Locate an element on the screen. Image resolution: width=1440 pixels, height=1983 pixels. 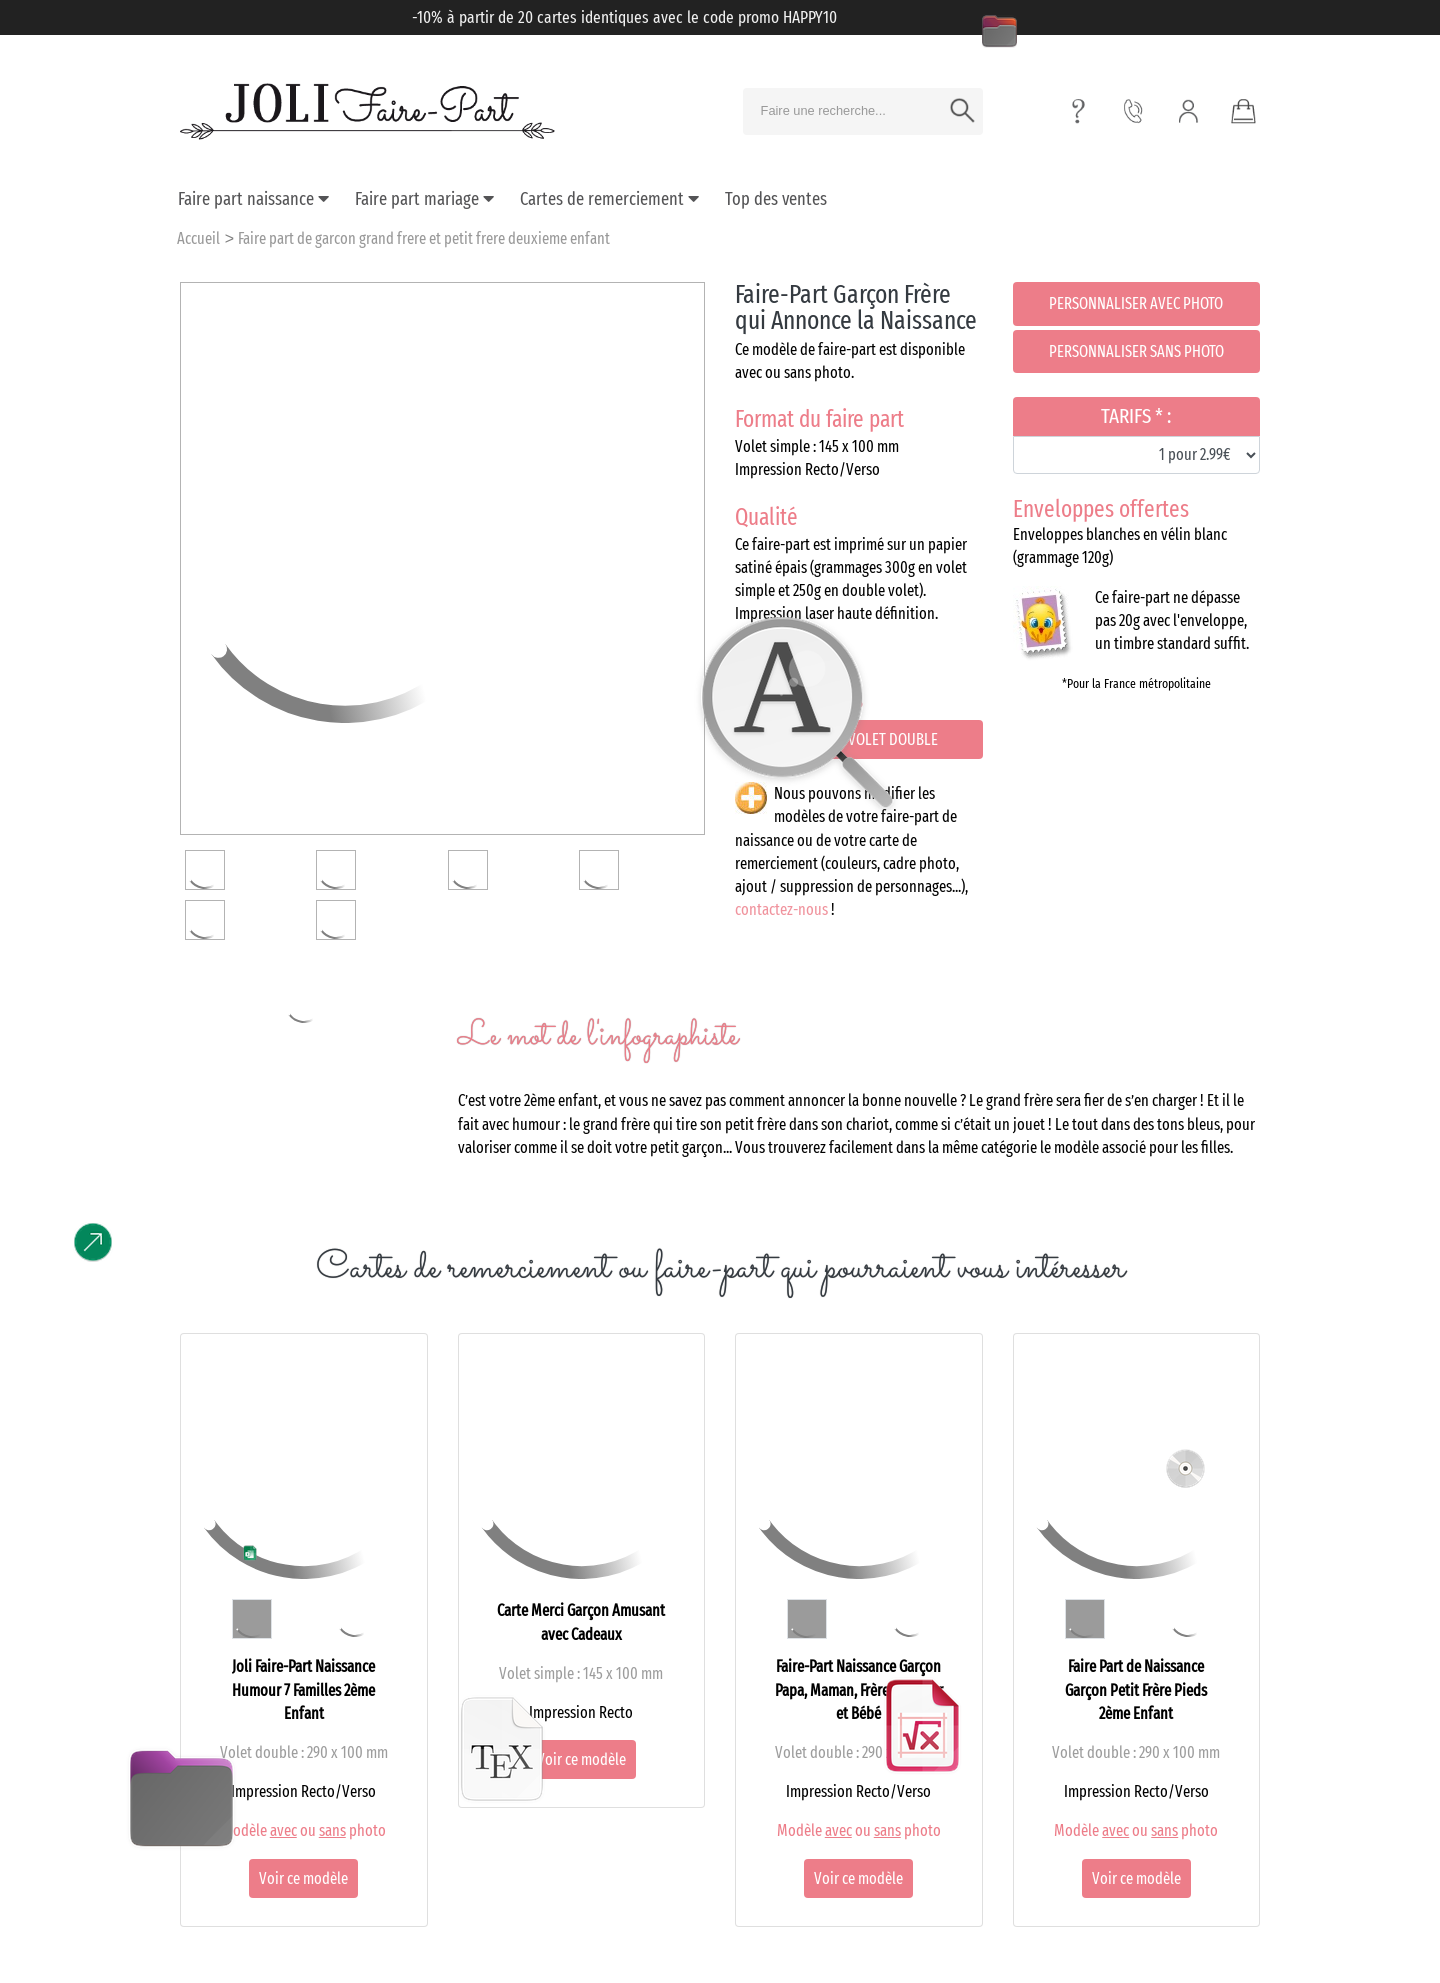
indicates a DVD or optical disc drive is located at coordinates (1185, 1468).